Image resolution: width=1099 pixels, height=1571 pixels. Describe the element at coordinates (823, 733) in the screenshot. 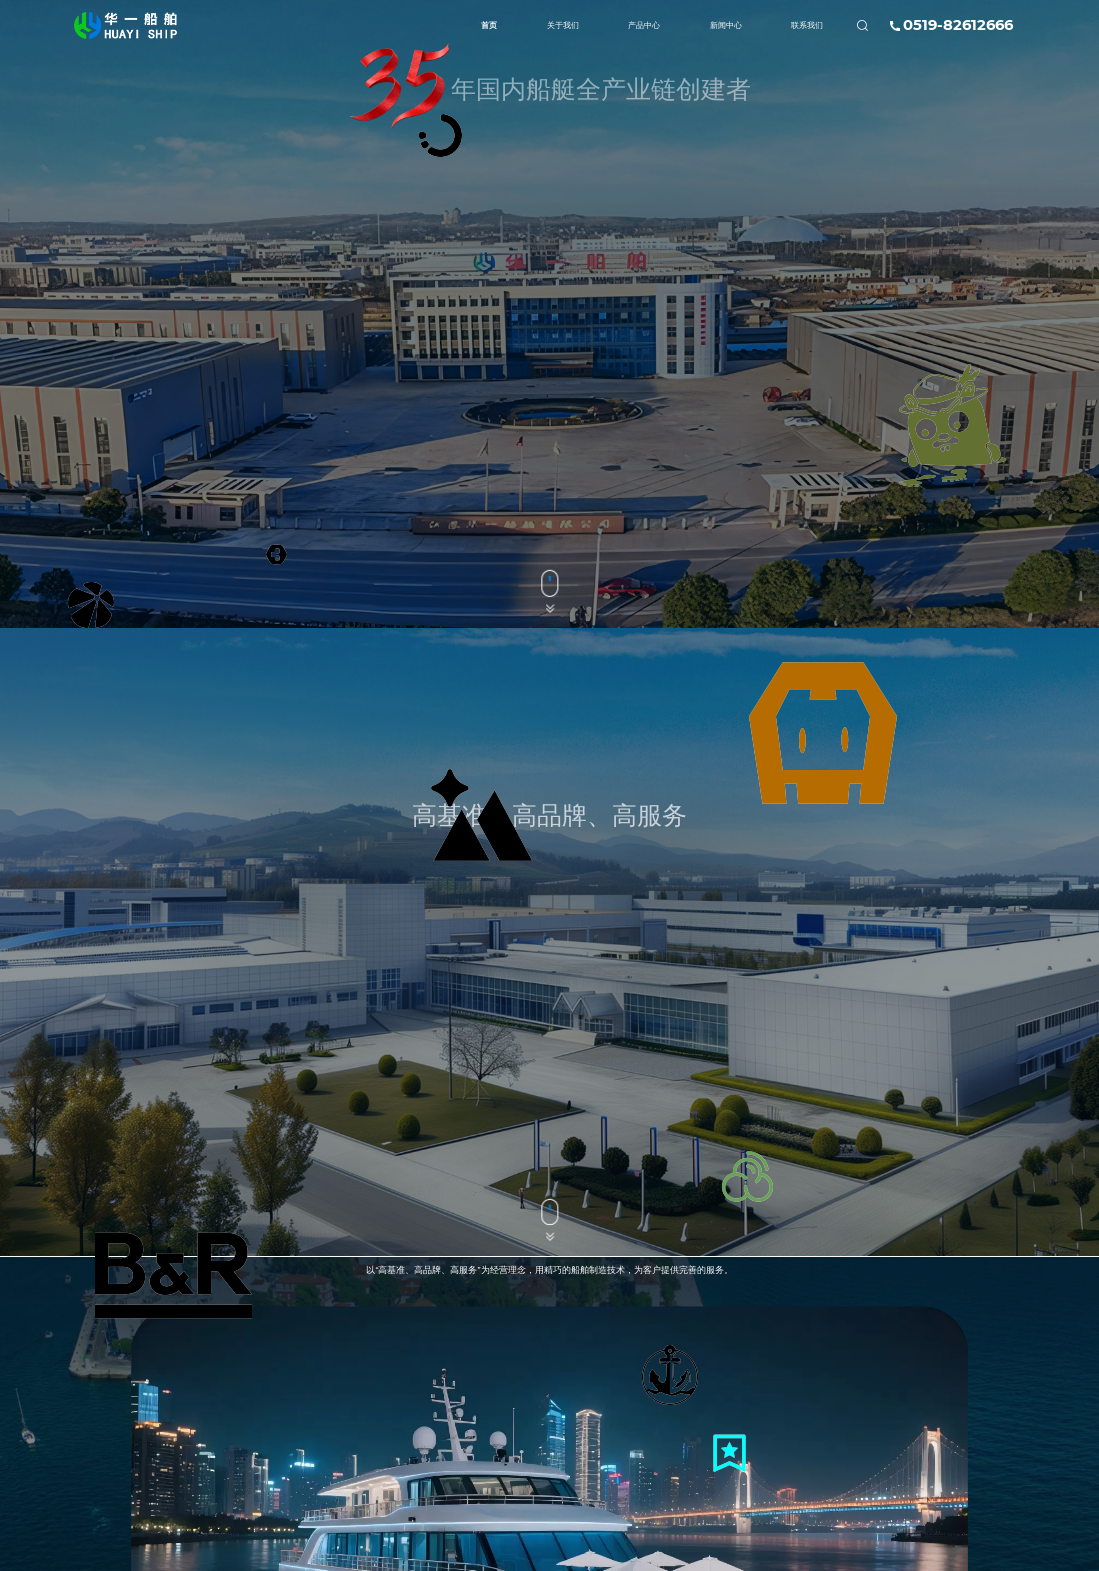

I see `apache cordova framework logo` at that location.